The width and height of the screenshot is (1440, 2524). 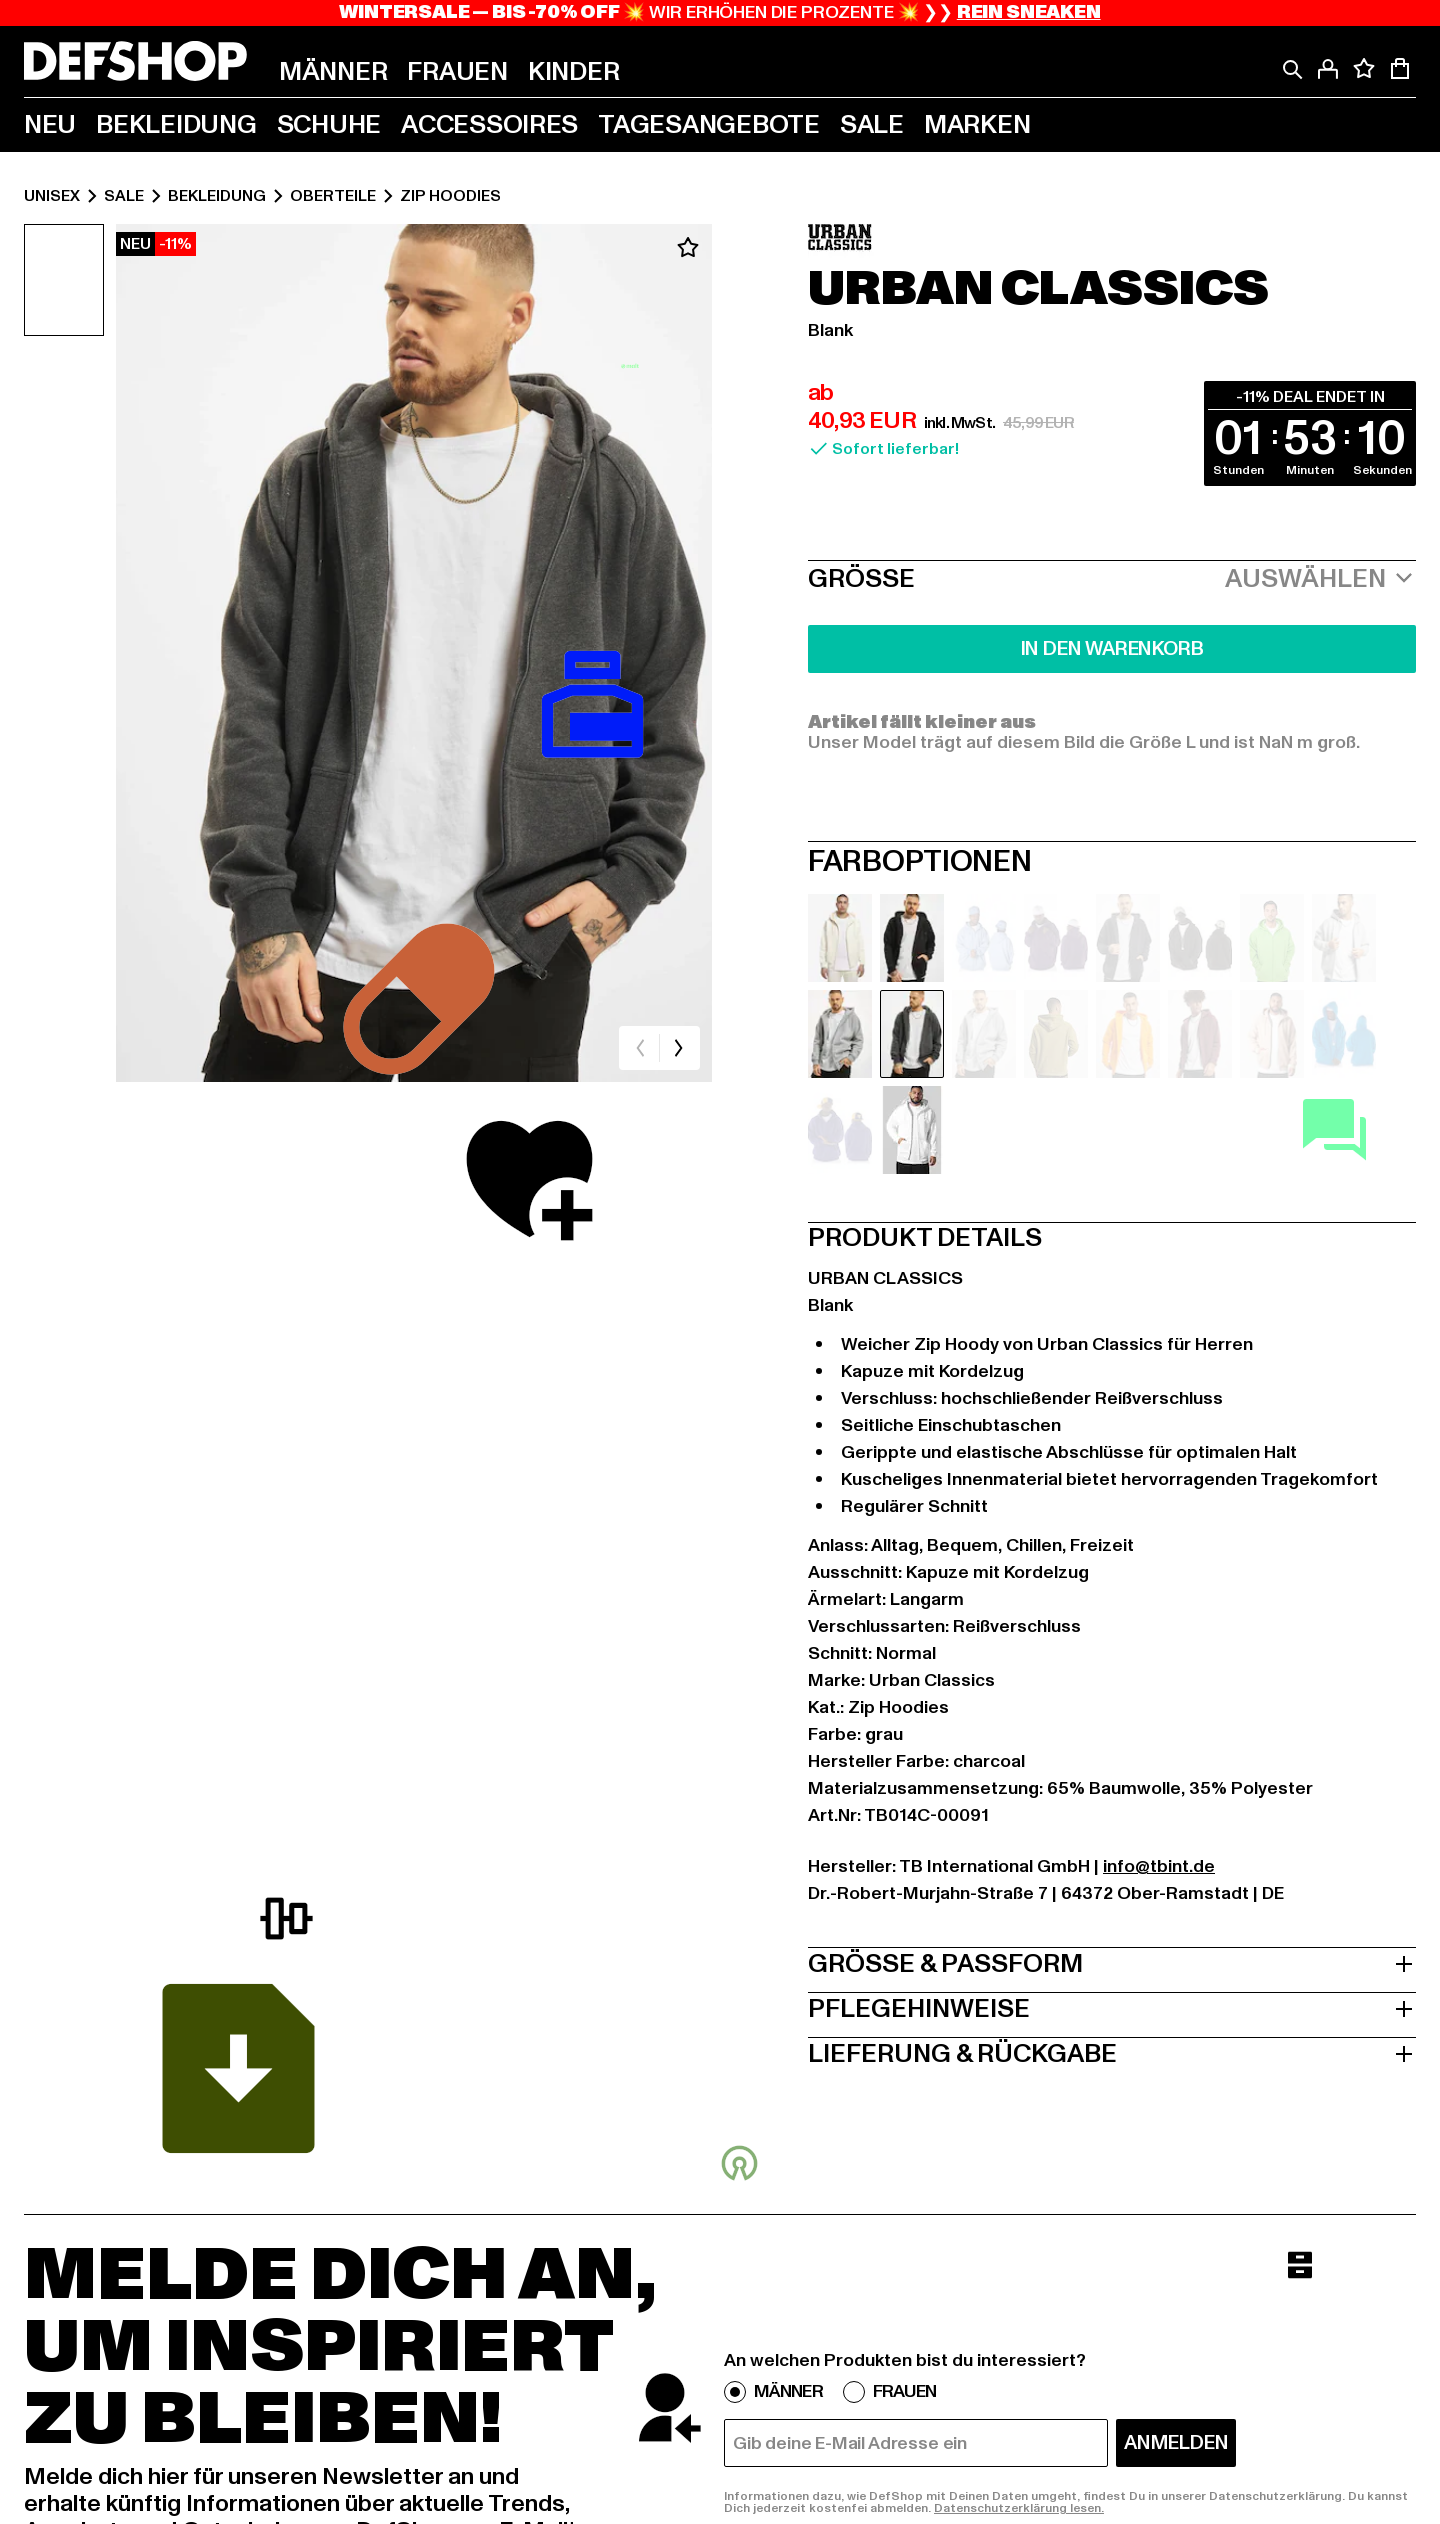 What do you see at coordinates (1300, 2265) in the screenshot?
I see `access archived files or documents` at bounding box center [1300, 2265].